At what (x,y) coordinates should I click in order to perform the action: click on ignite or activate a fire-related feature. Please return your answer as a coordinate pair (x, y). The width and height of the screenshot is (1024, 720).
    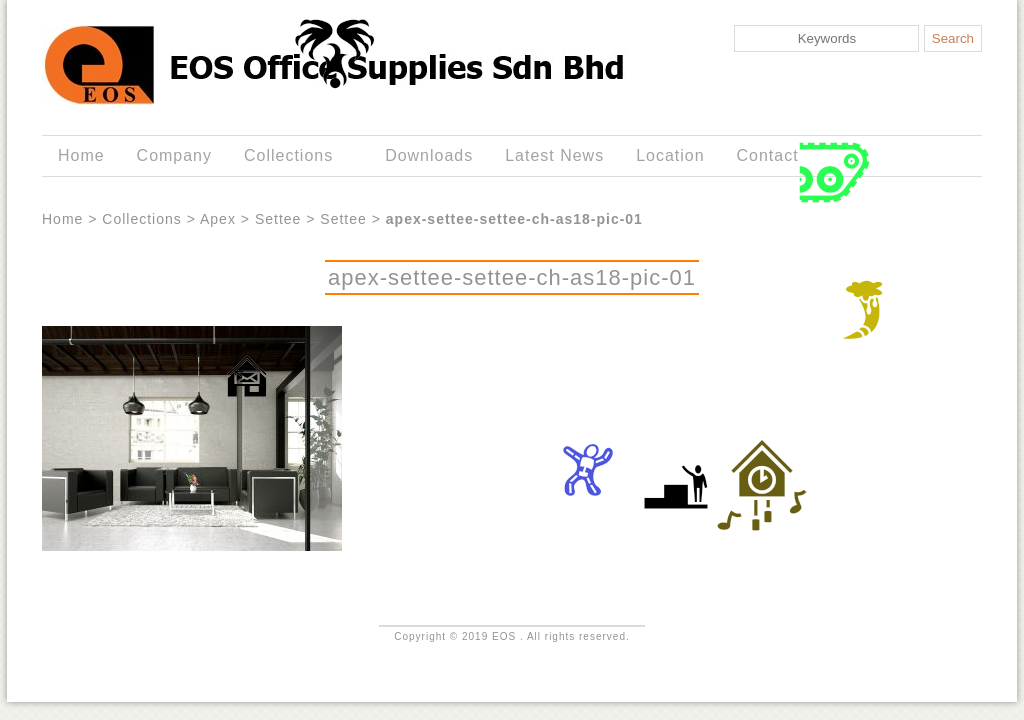
    Looking at the image, I should click on (334, 49).